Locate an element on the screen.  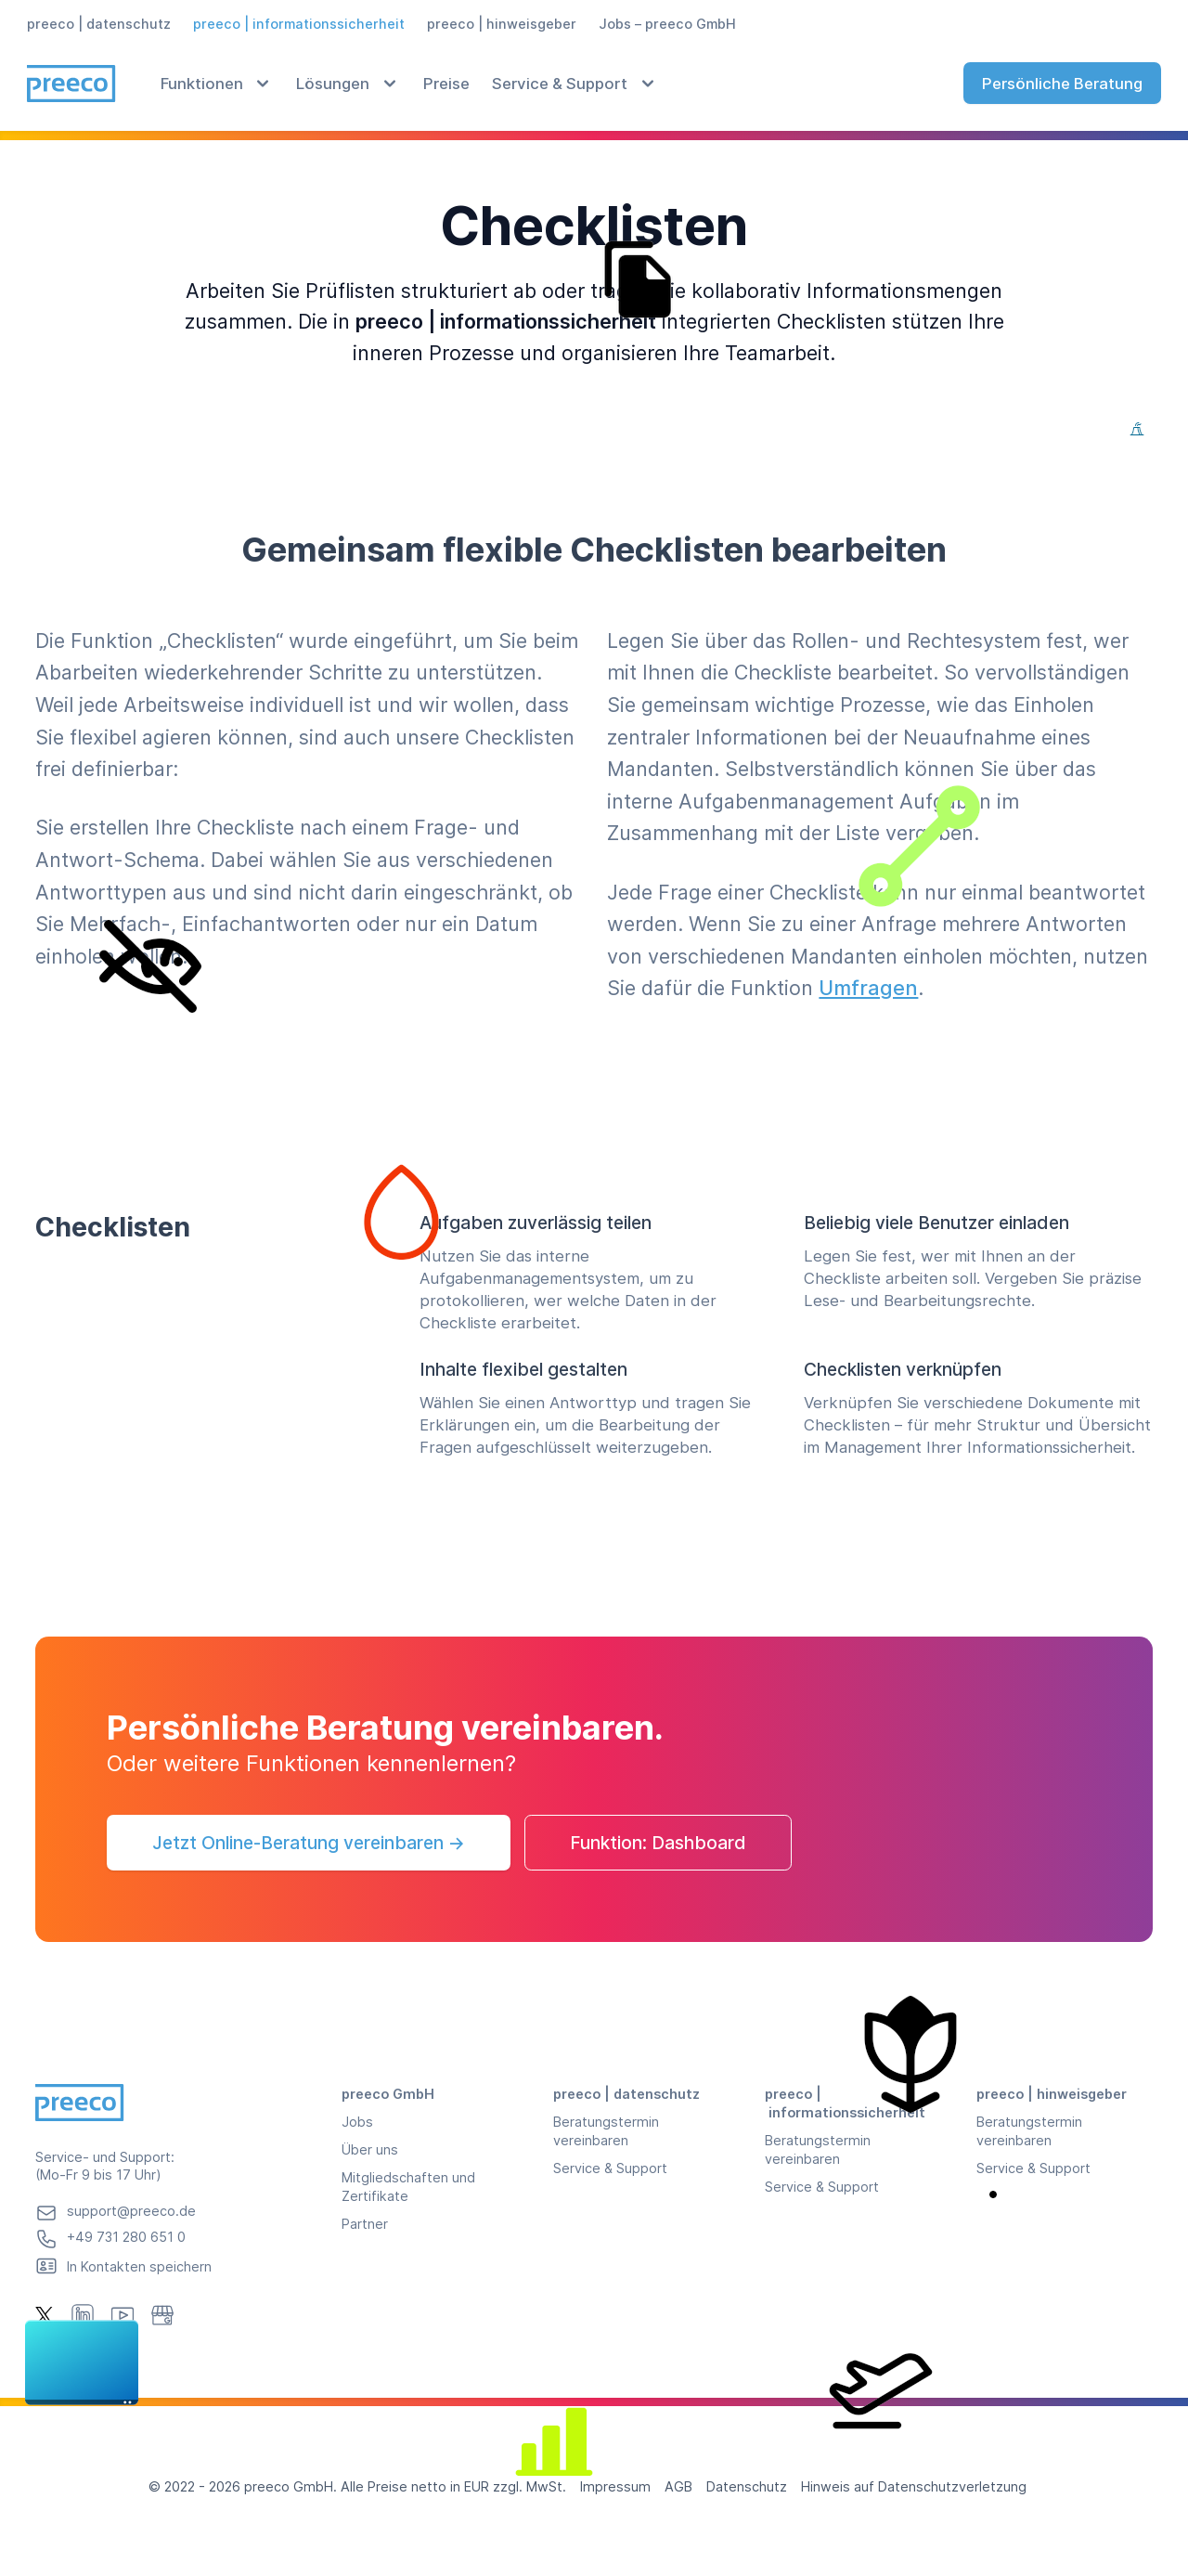
view desktop or return to home screen is located at coordinates (82, 2362).